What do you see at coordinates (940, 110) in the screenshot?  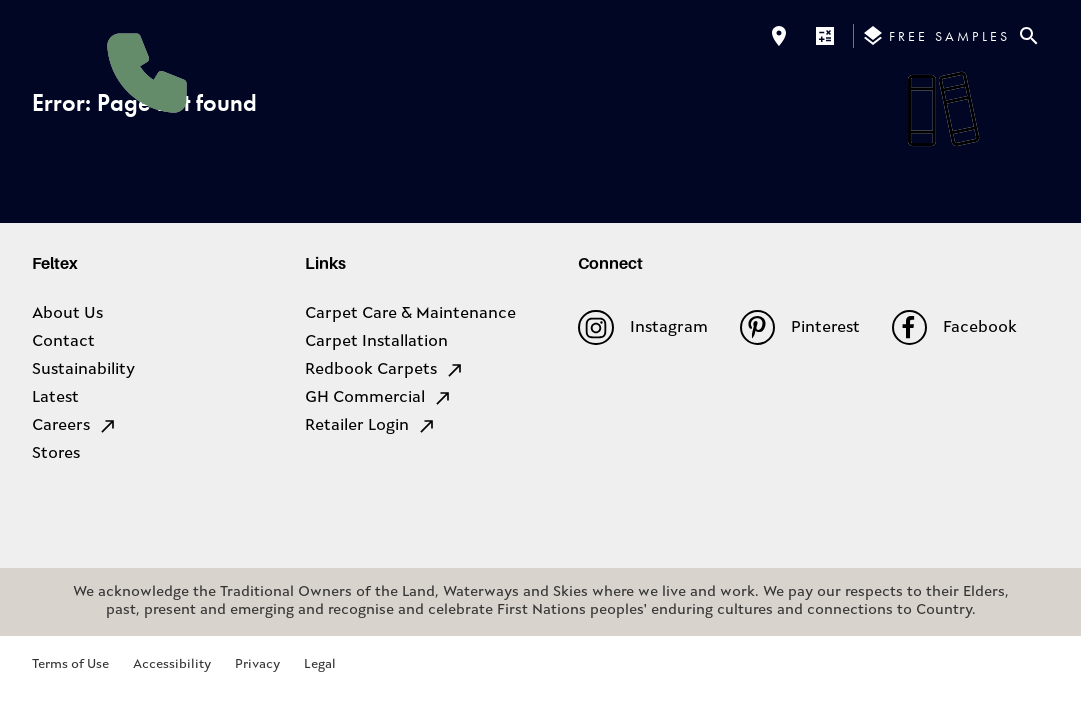 I see `access your library or book collection` at bounding box center [940, 110].